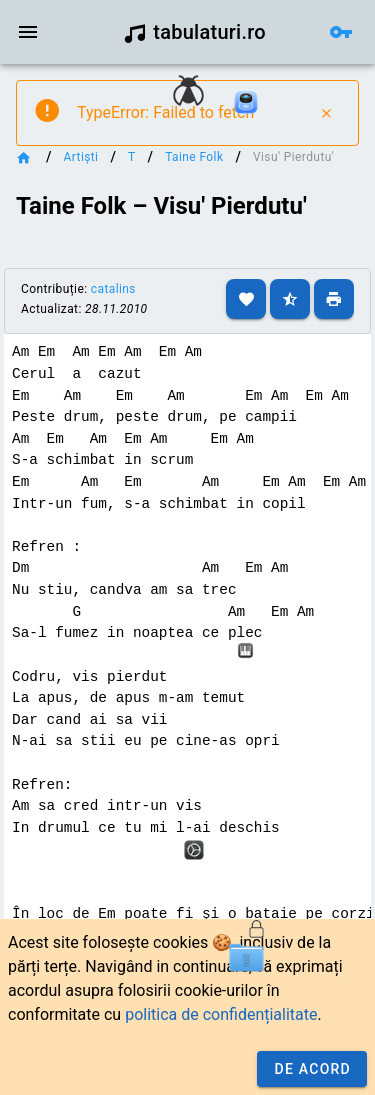 This screenshot has width=375, height=1095. Describe the element at coordinates (245, 650) in the screenshot. I see `open virtual midi piano keyboard app` at that location.